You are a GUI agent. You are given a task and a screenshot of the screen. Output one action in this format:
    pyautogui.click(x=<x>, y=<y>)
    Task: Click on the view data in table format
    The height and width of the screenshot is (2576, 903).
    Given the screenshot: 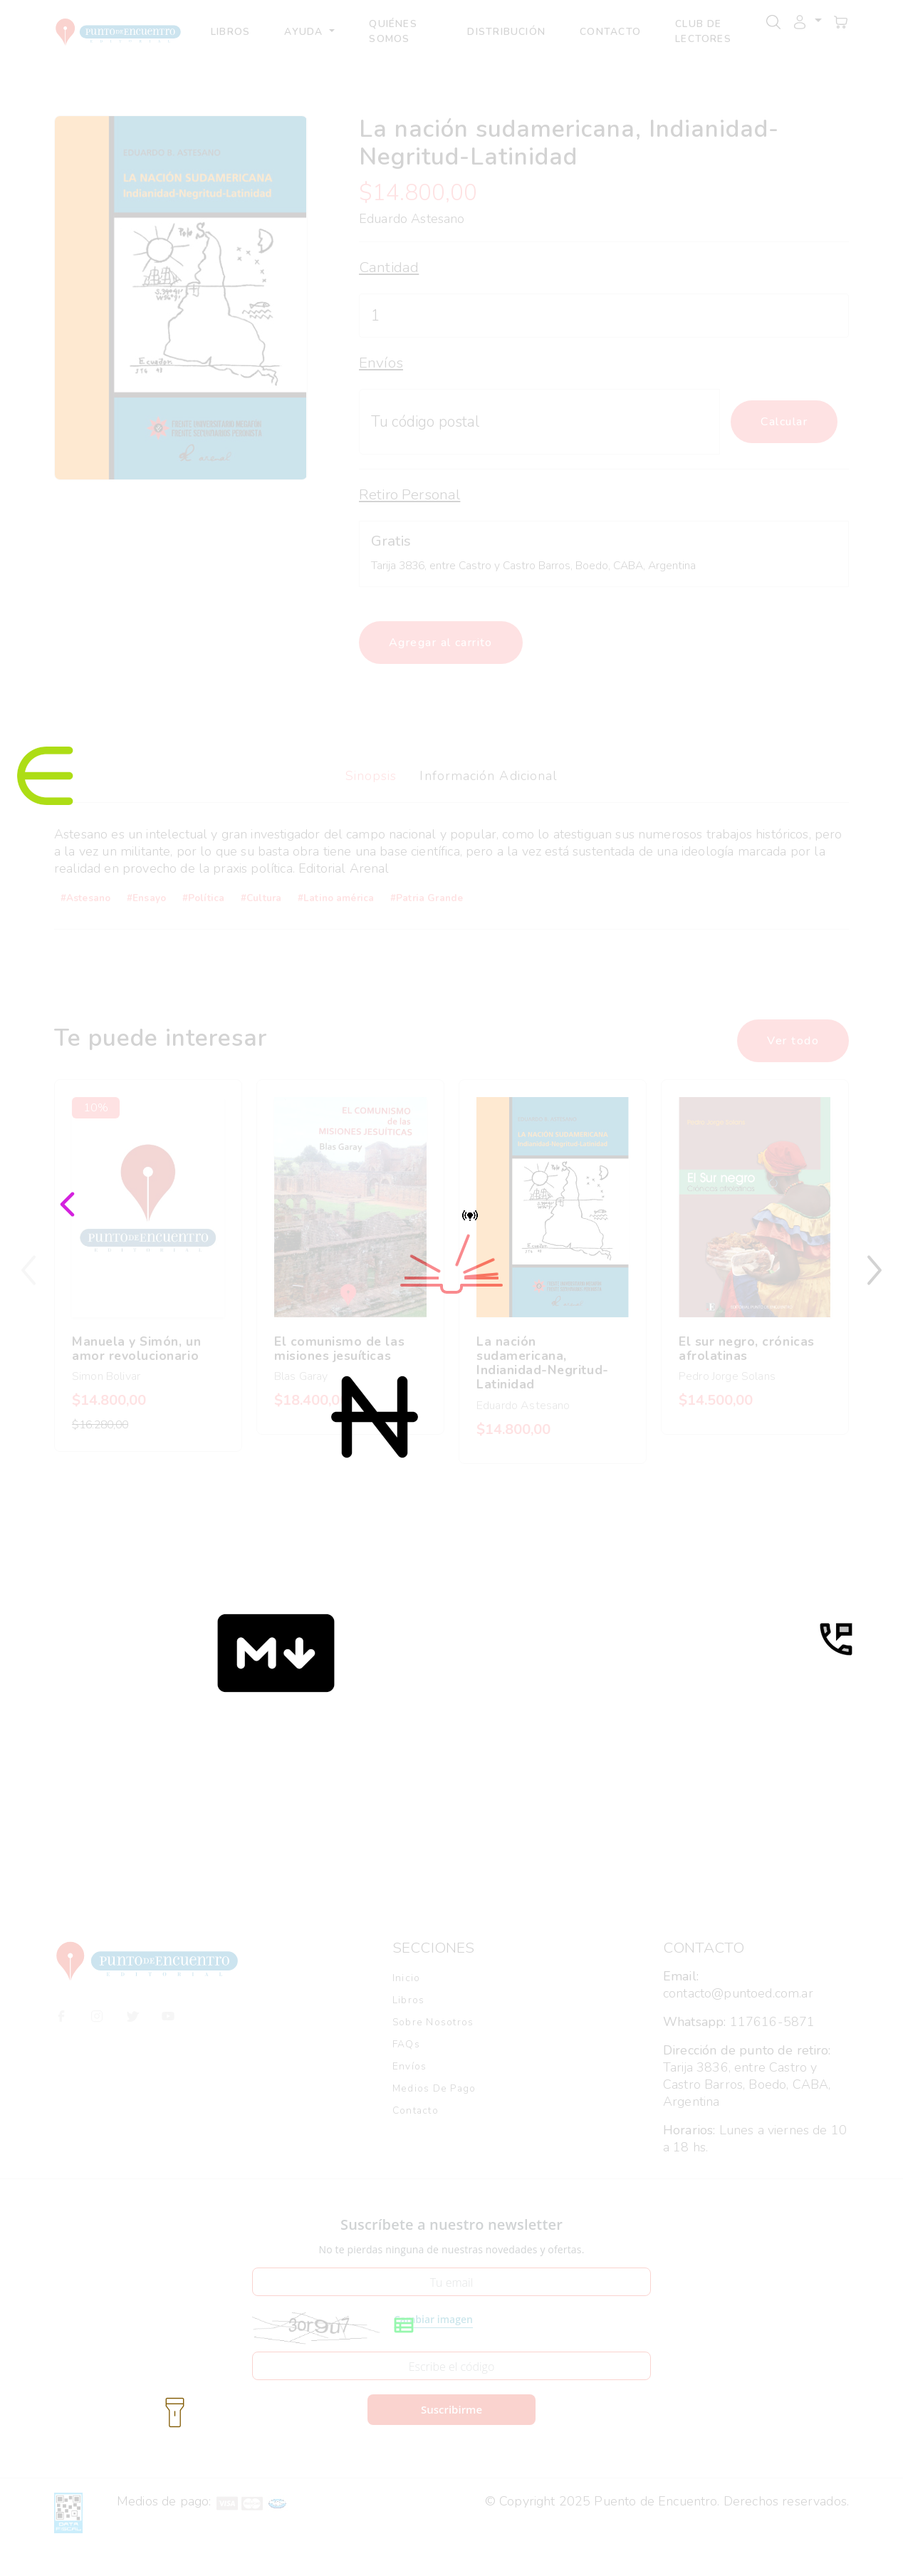 What is the action you would take?
    pyautogui.click(x=404, y=2325)
    